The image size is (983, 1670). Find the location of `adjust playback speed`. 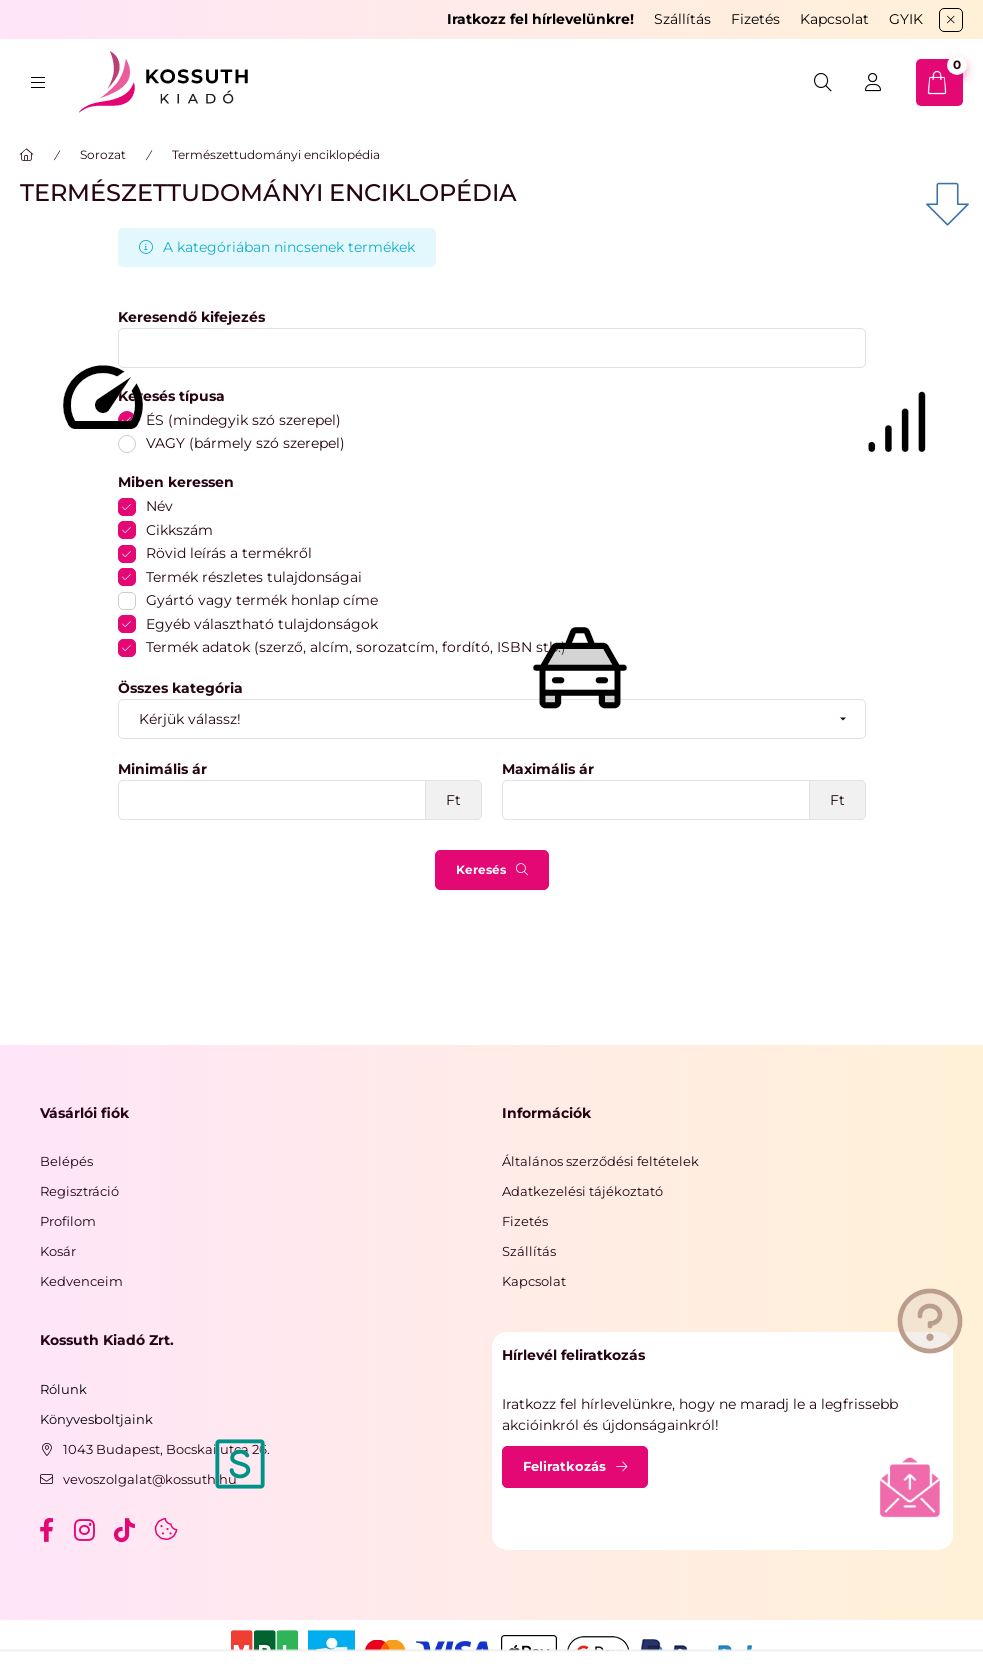

adjust playback speed is located at coordinates (103, 397).